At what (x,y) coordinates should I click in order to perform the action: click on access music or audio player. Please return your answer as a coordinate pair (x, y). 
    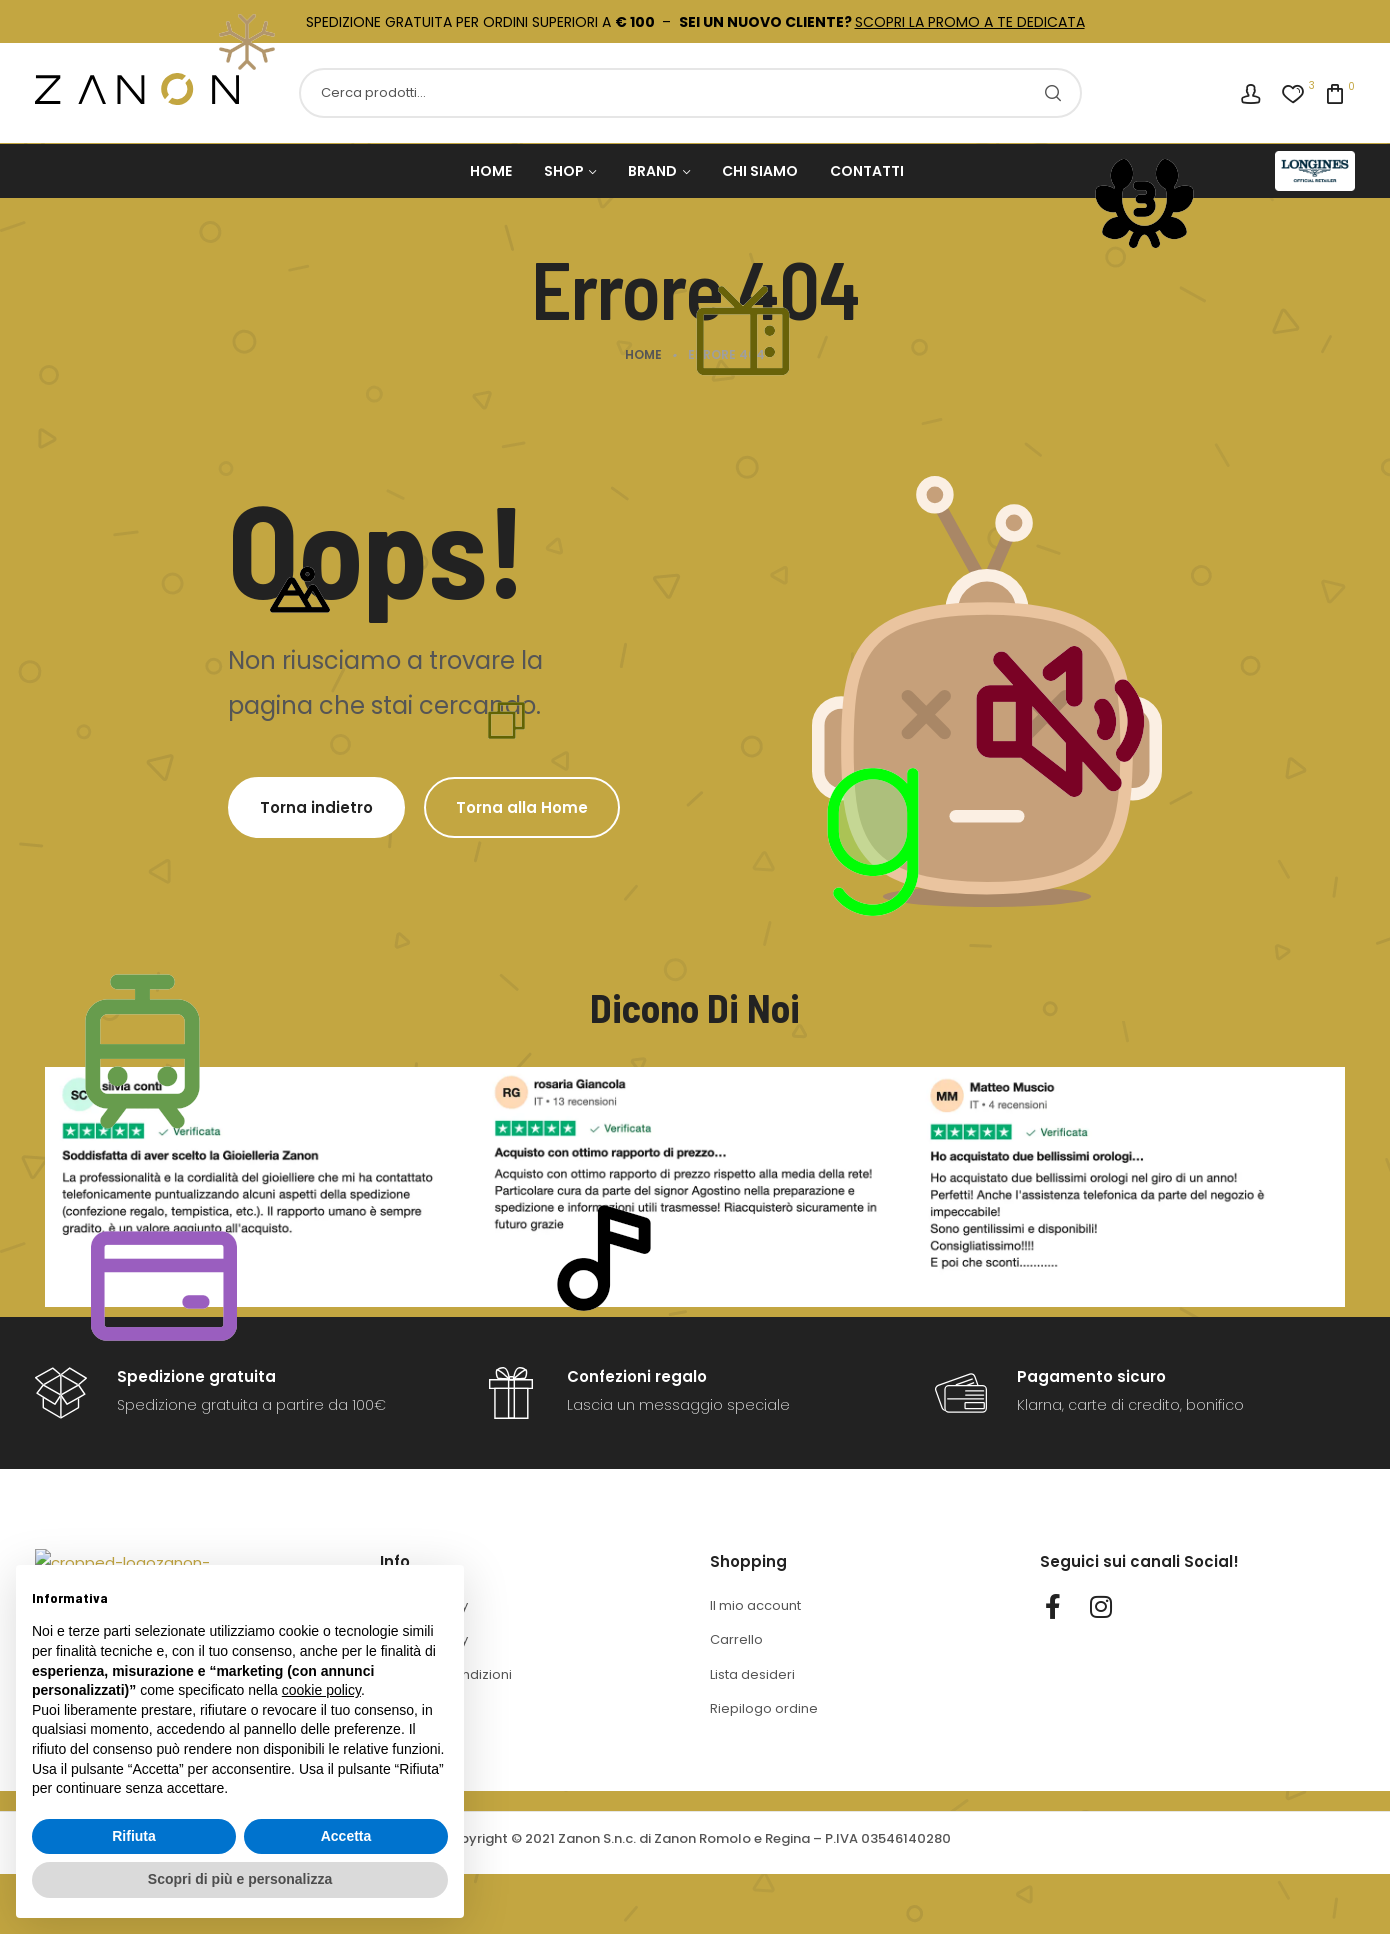
    Looking at the image, I should click on (604, 1256).